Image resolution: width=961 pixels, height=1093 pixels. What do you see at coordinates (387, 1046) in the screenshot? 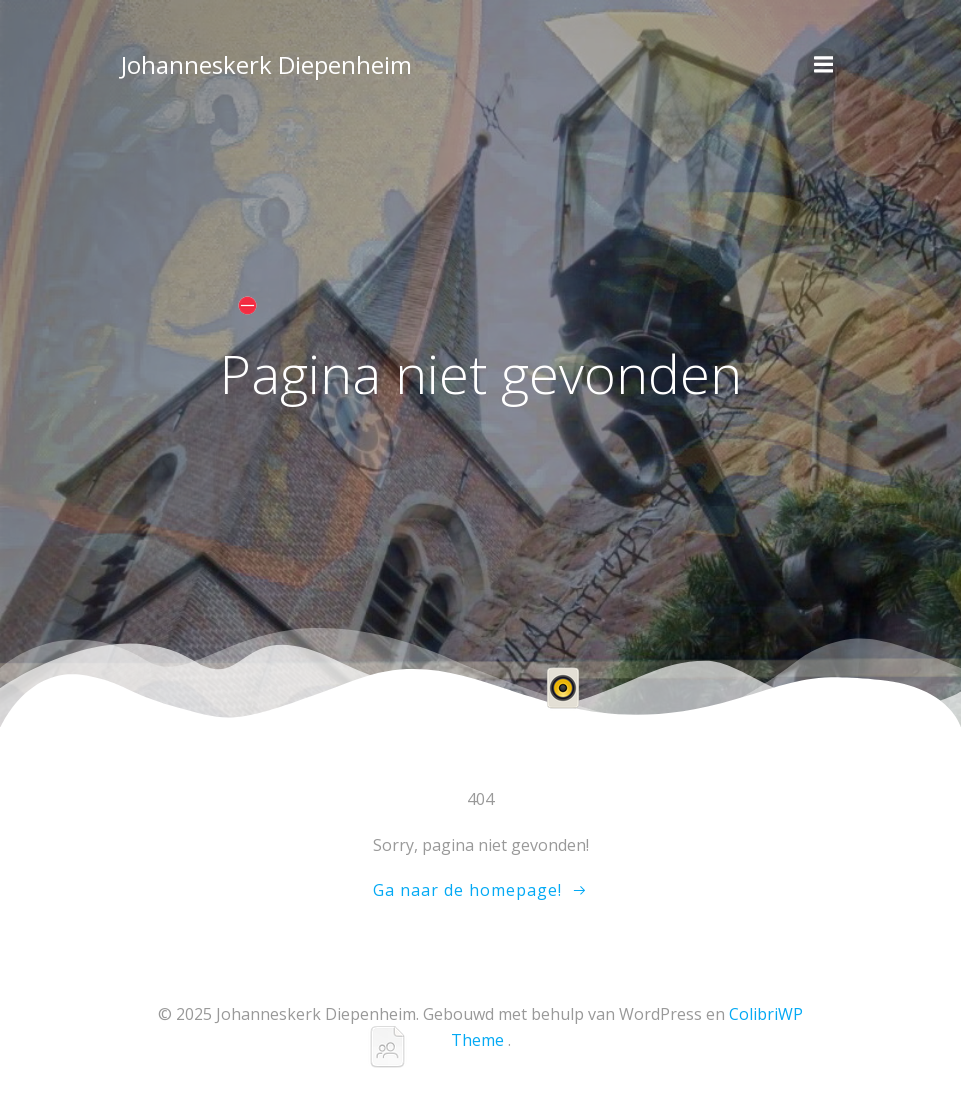
I see `credits or attribution file` at bounding box center [387, 1046].